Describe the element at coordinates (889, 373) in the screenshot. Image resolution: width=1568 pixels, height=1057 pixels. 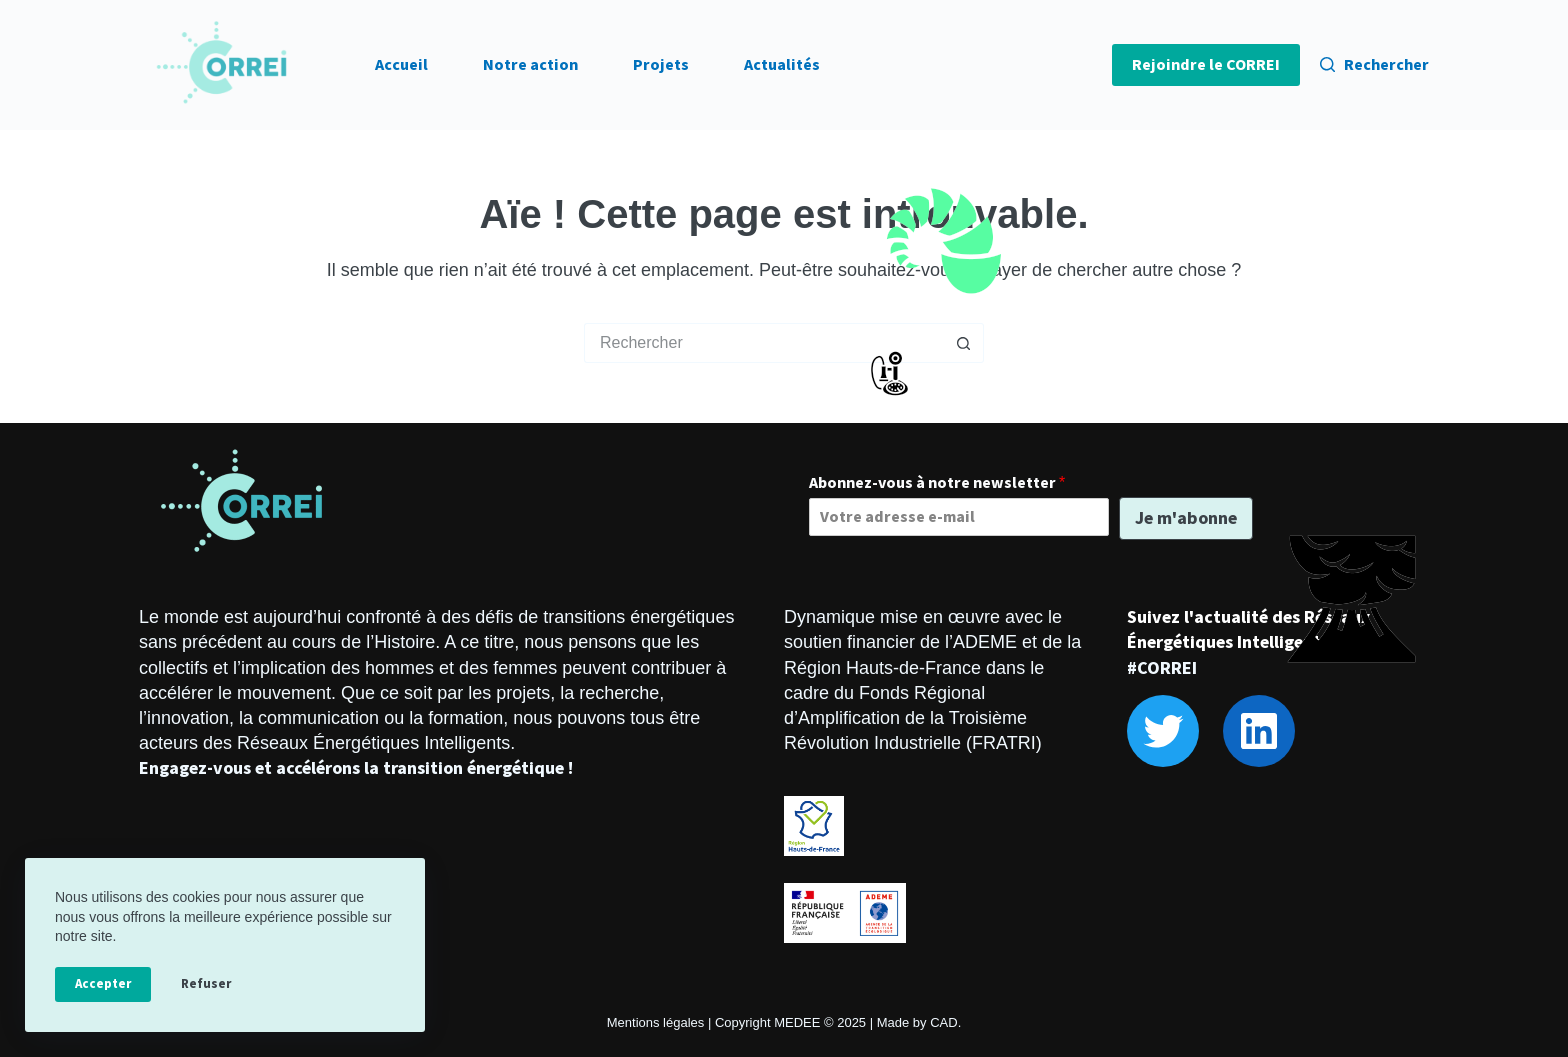
I see `vintage or classic phone contact option` at that location.